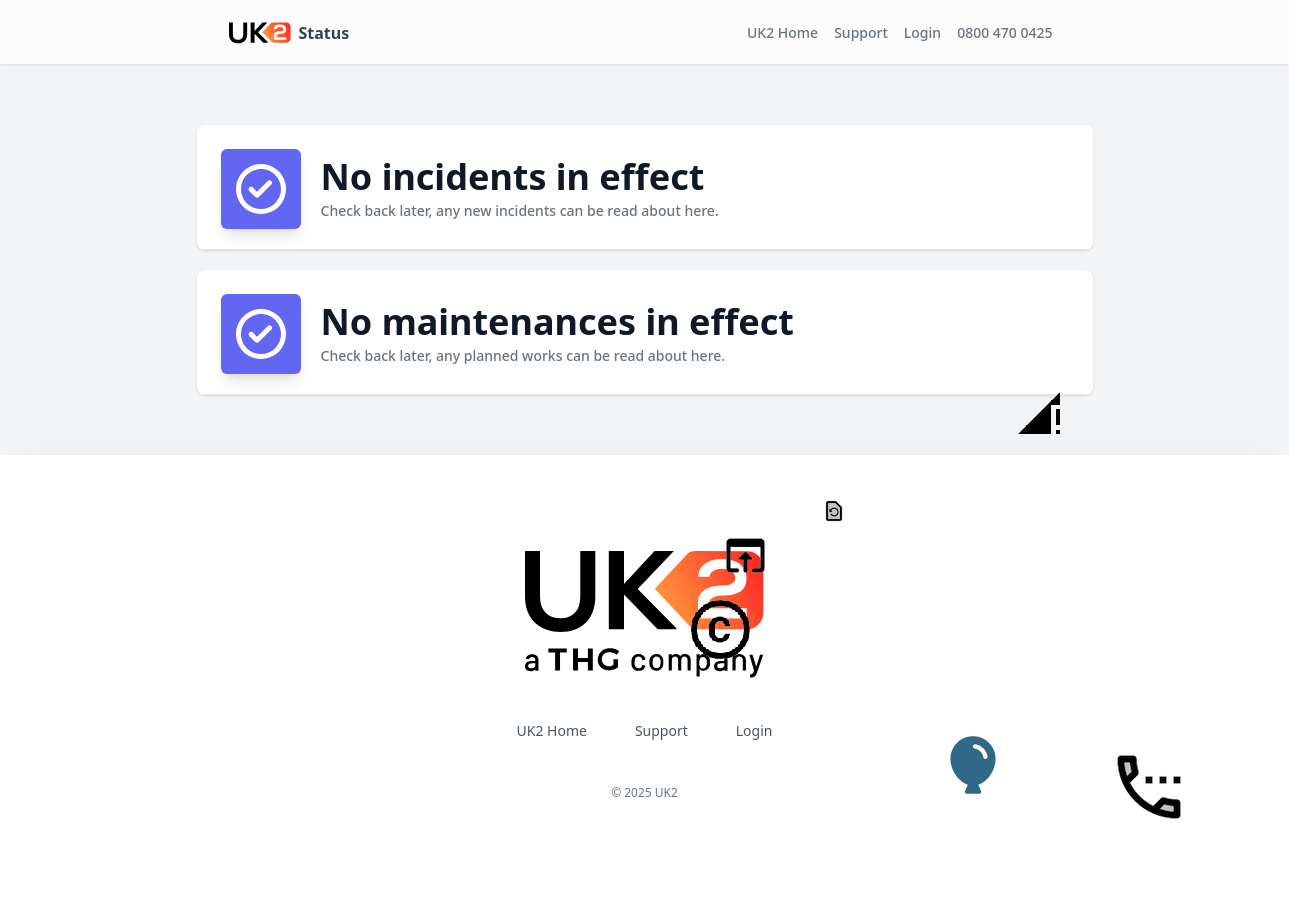 This screenshot has width=1289, height=899. Describe the element at coordinates (720, 629) in the screenshot. I see `view copyright information` at that location.